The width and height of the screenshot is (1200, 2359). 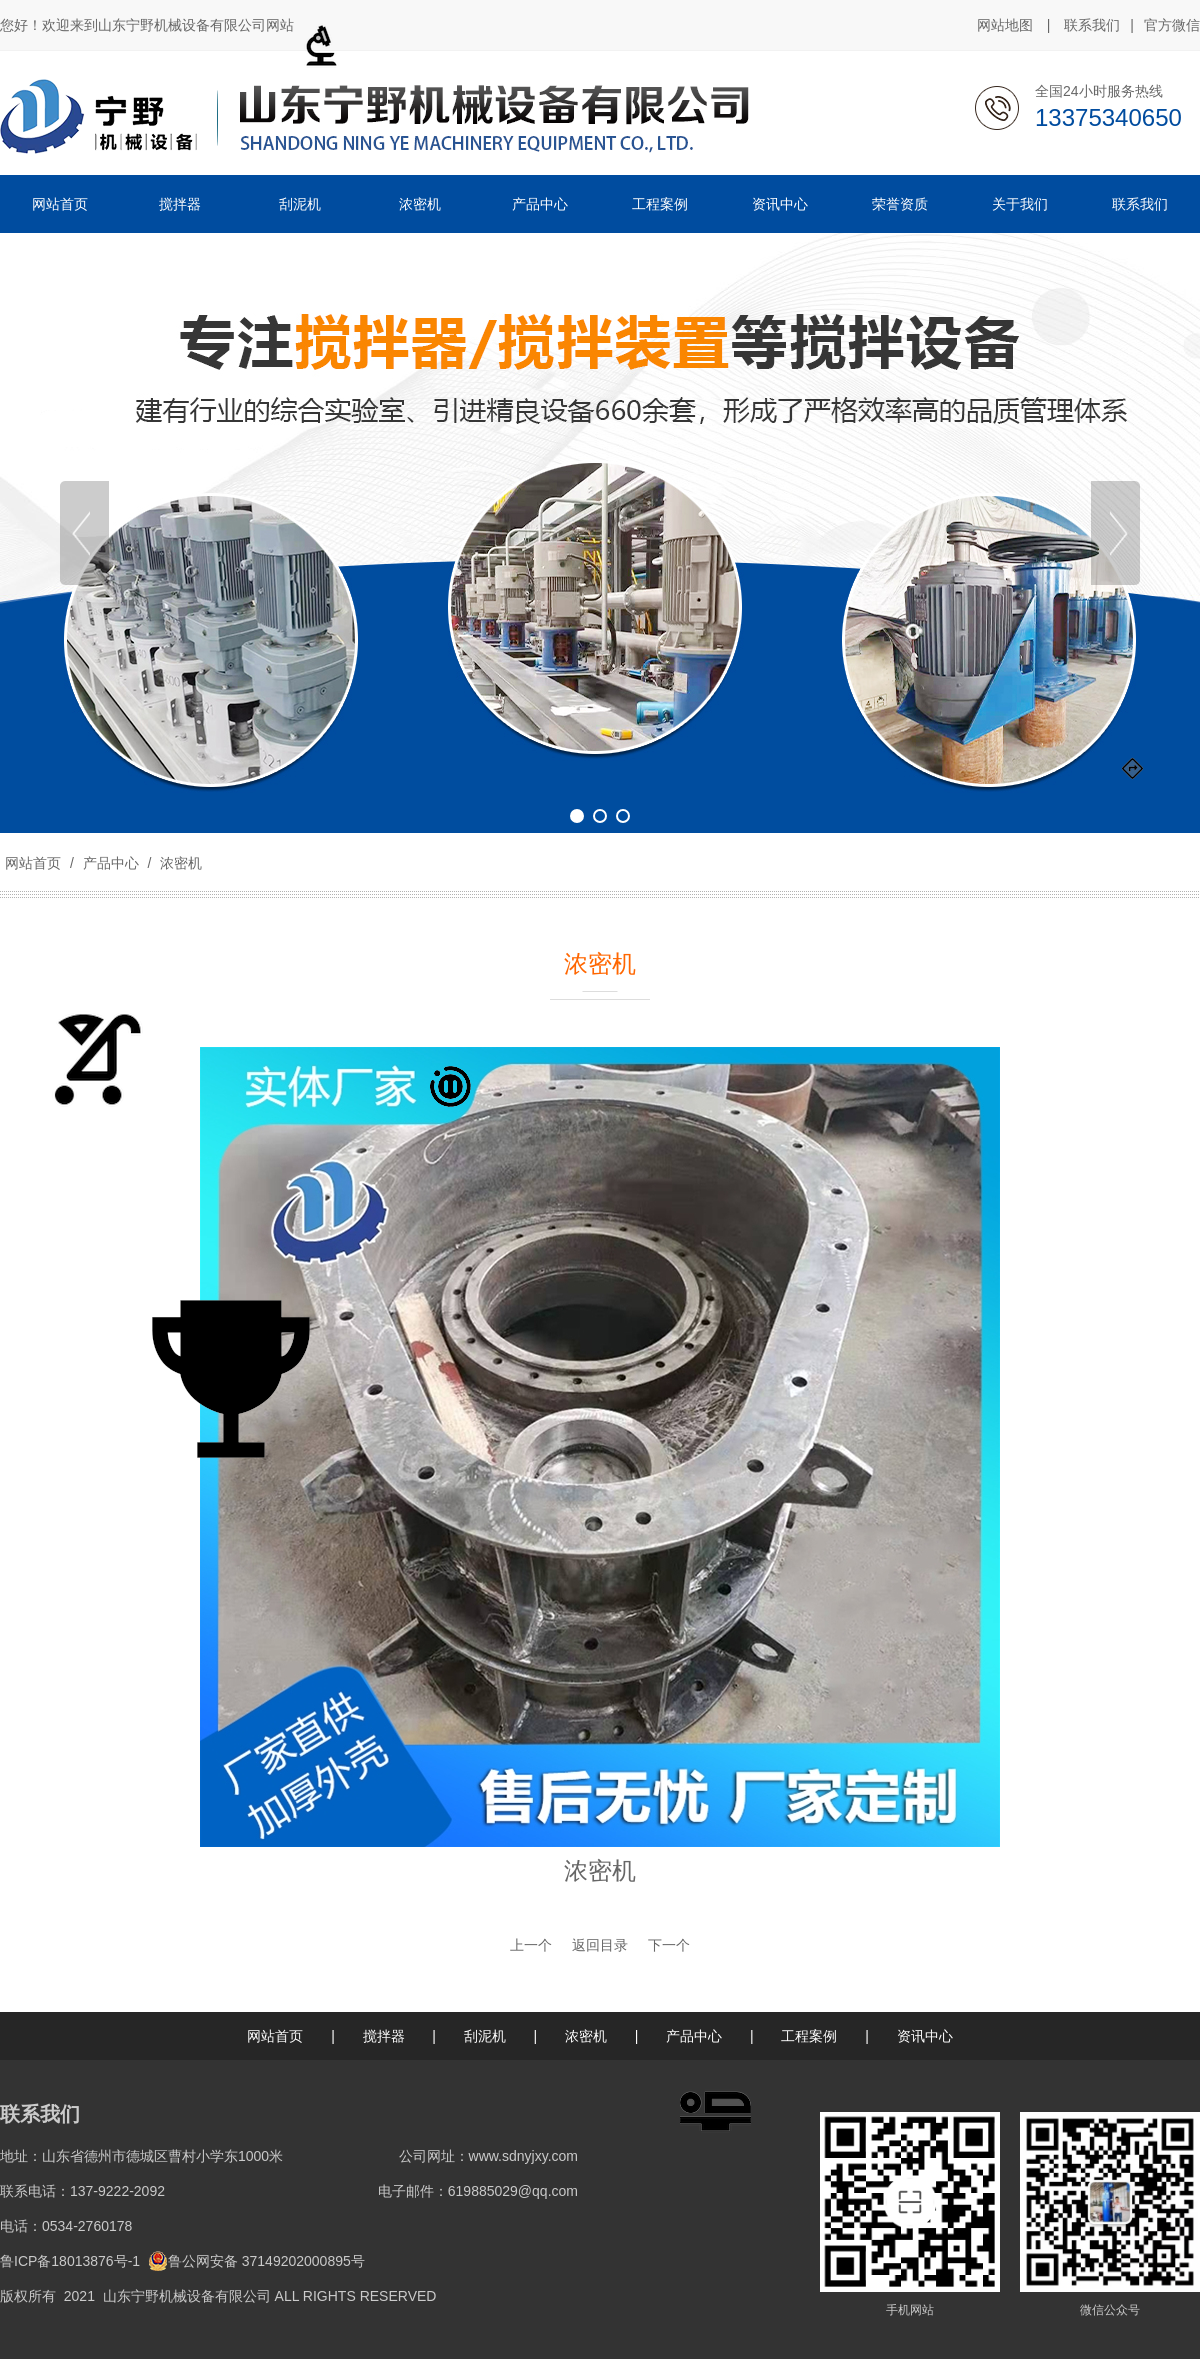 I want to click on access science or laboratory features, so click(x=321, y=46).